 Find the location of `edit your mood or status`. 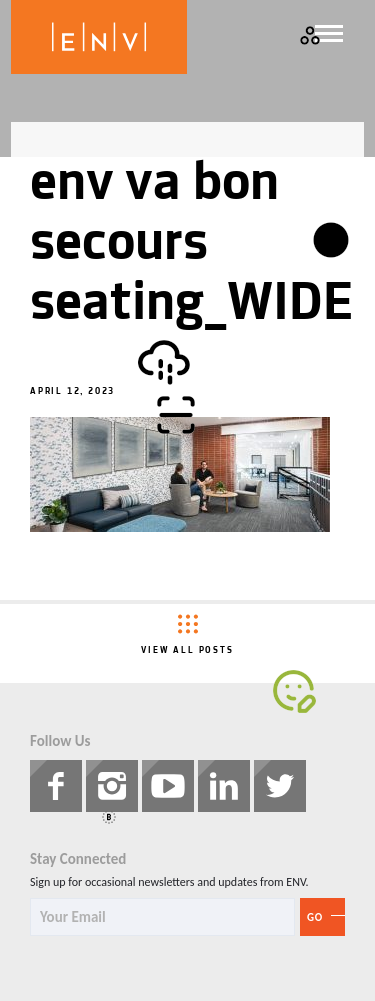

edit your mood or status is located at coordinates (293, 690).